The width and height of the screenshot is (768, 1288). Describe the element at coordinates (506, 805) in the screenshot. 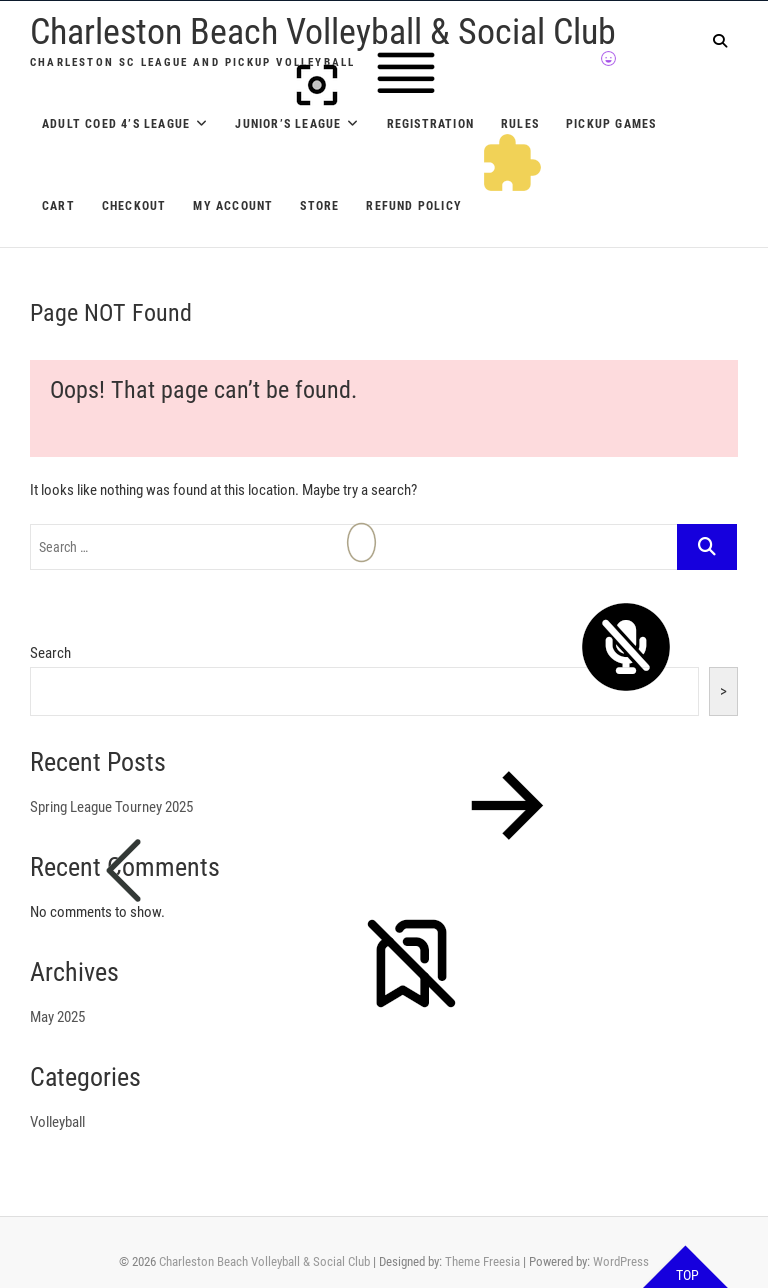

I see `navigate to the next item or screen` at that location.